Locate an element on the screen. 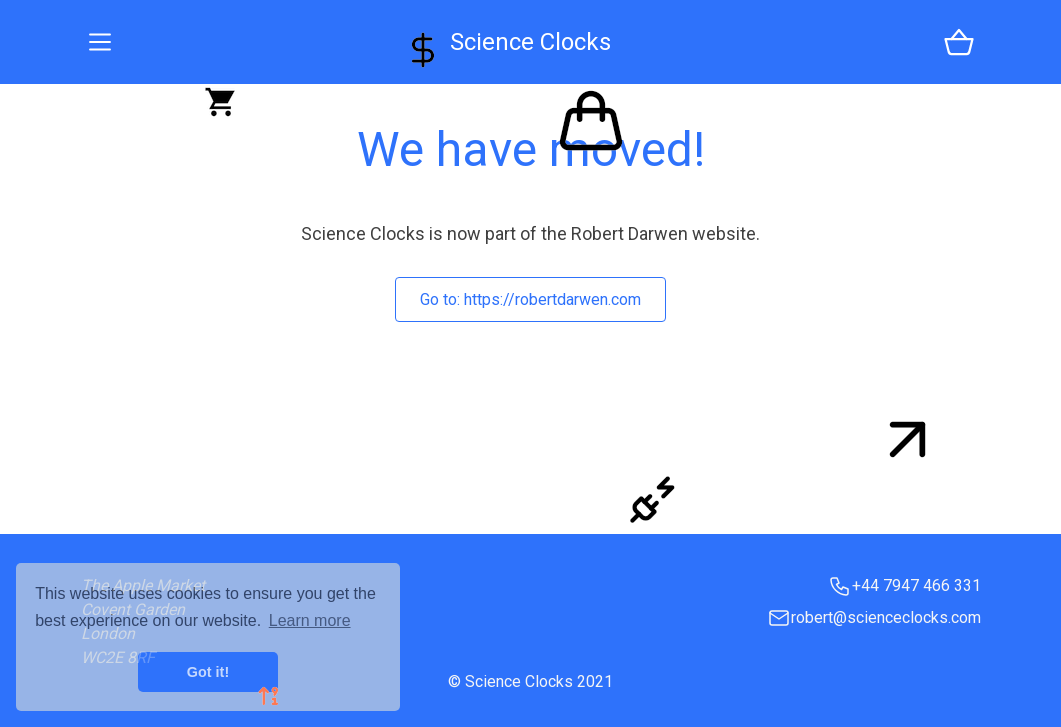  view your shopping bag is located at coordinates (591, 122).